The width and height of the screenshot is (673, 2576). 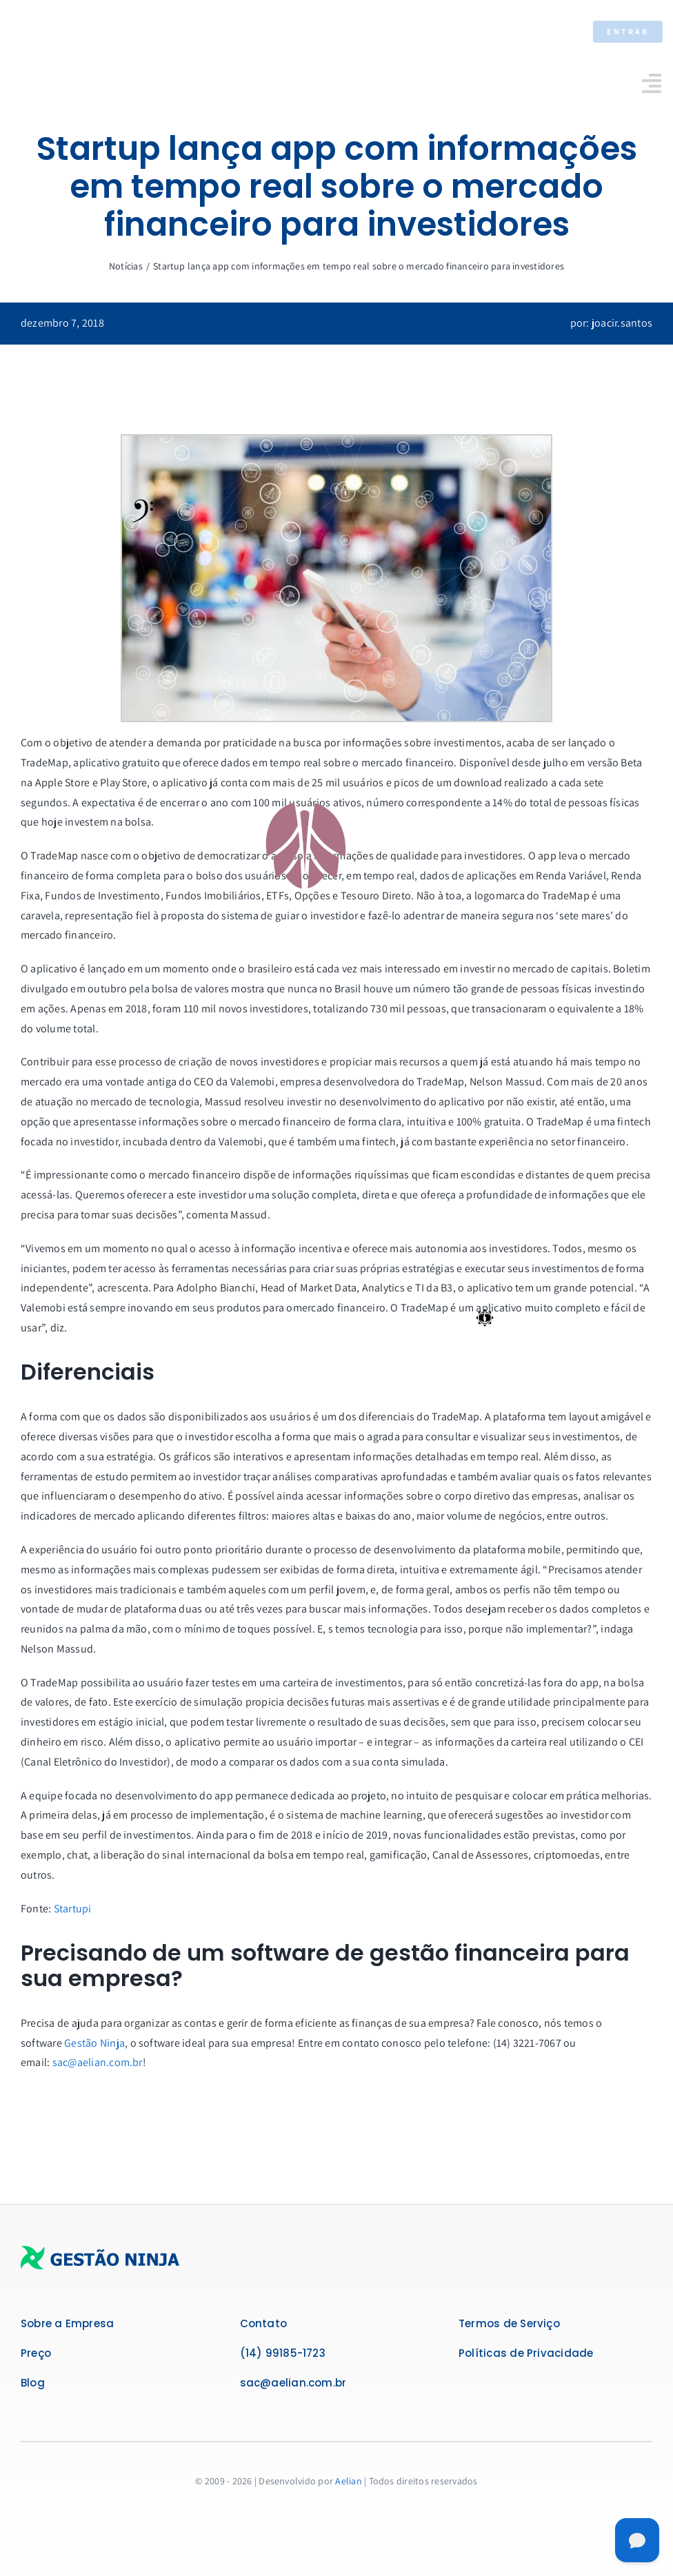 I want to click on activate surveillance or watch mode, so click(x=485, y=1318).